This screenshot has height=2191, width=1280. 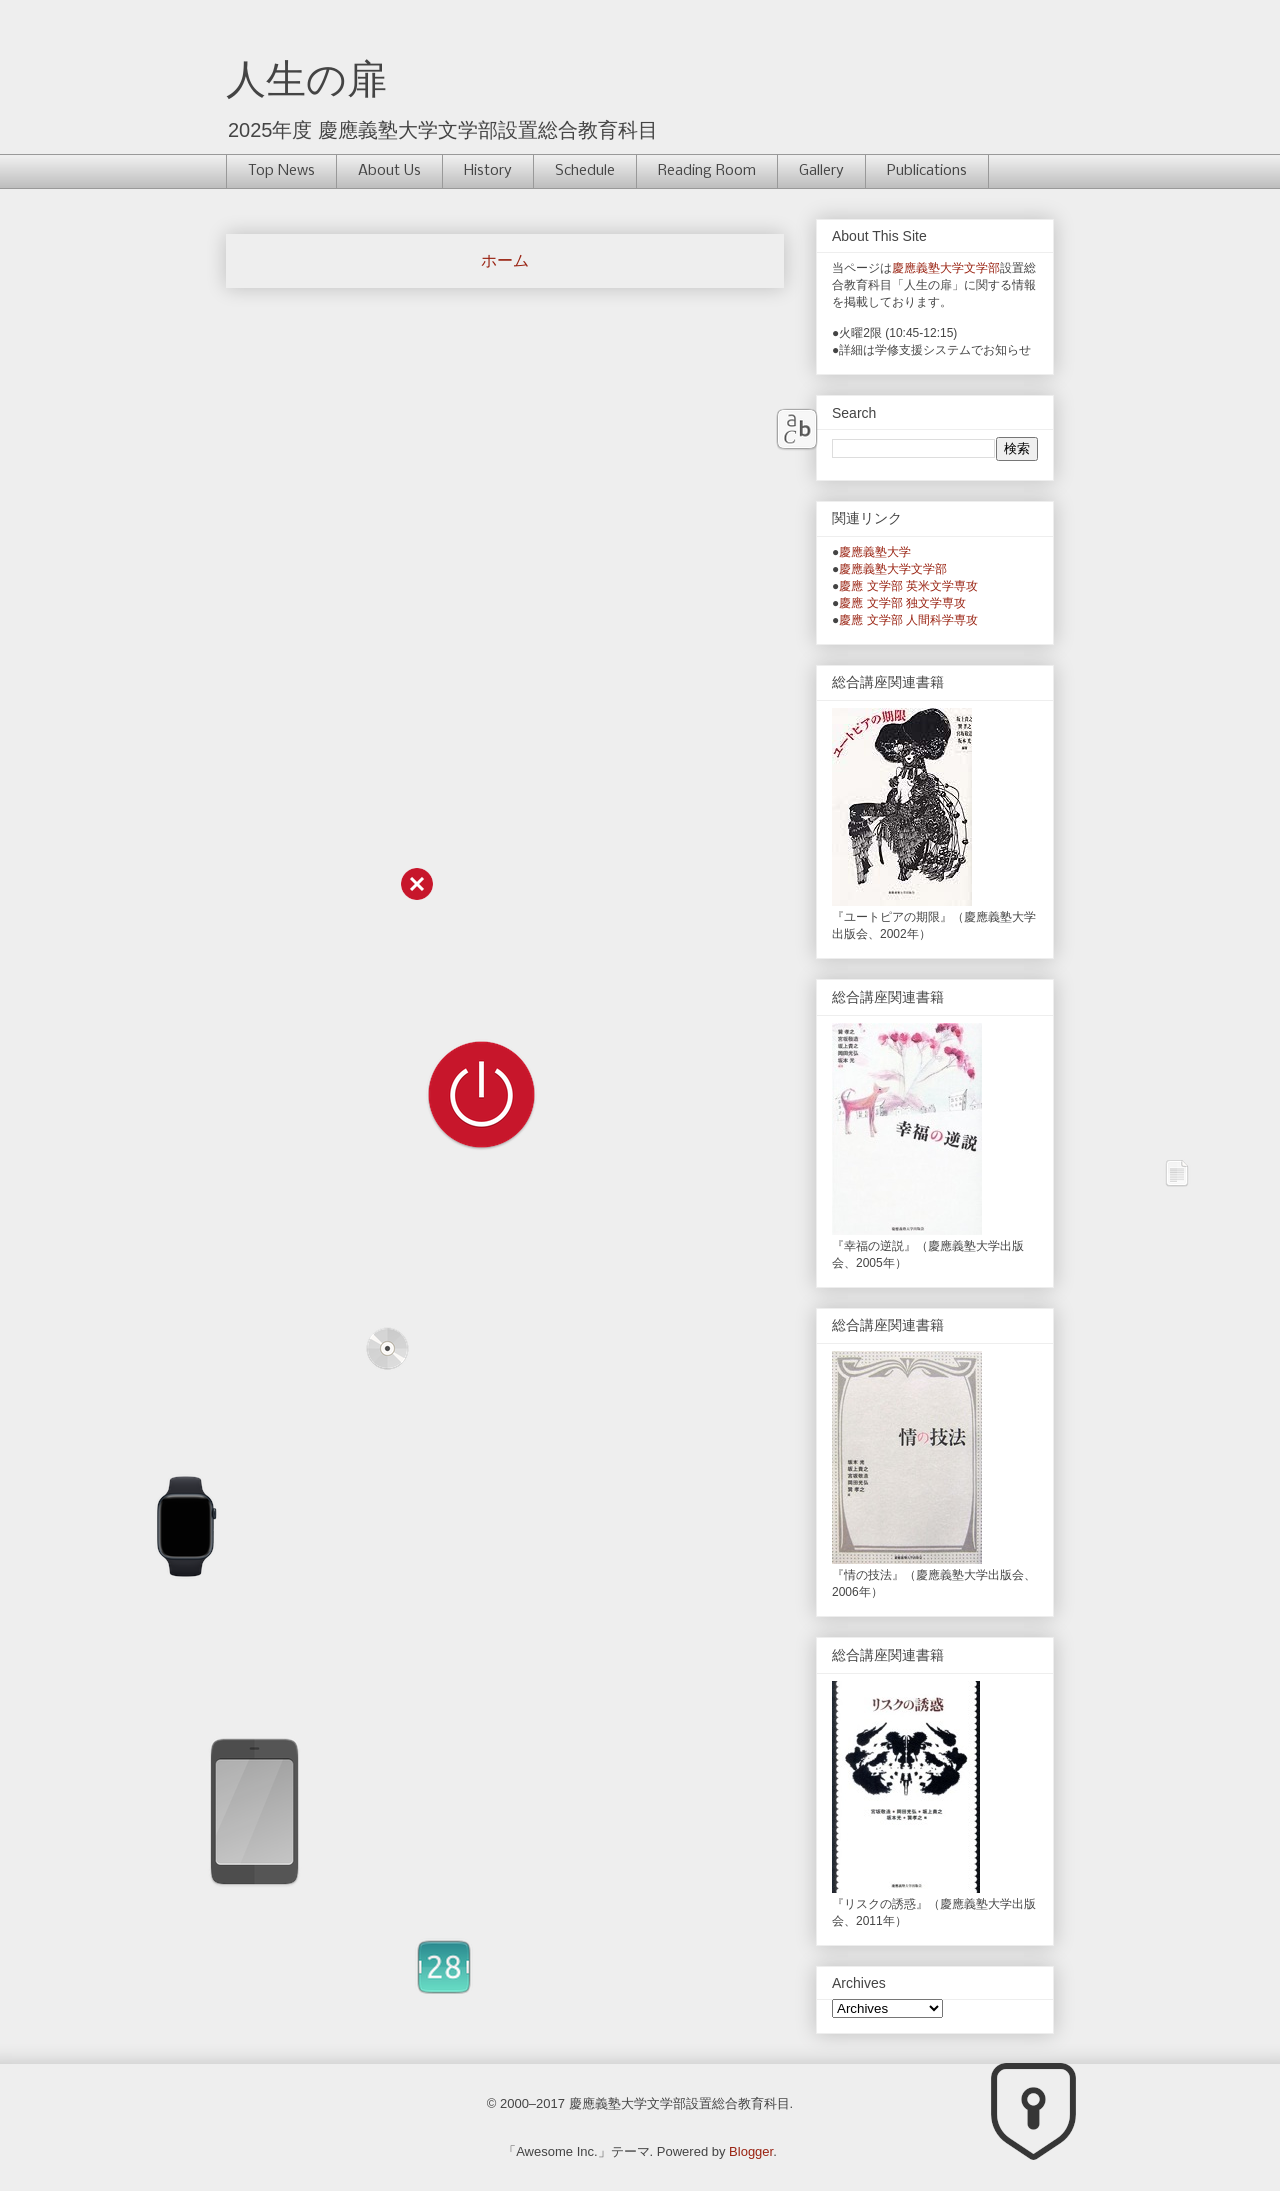 I want to click on access cd/dvd rewritable drive, so click(x=387, y=1348).